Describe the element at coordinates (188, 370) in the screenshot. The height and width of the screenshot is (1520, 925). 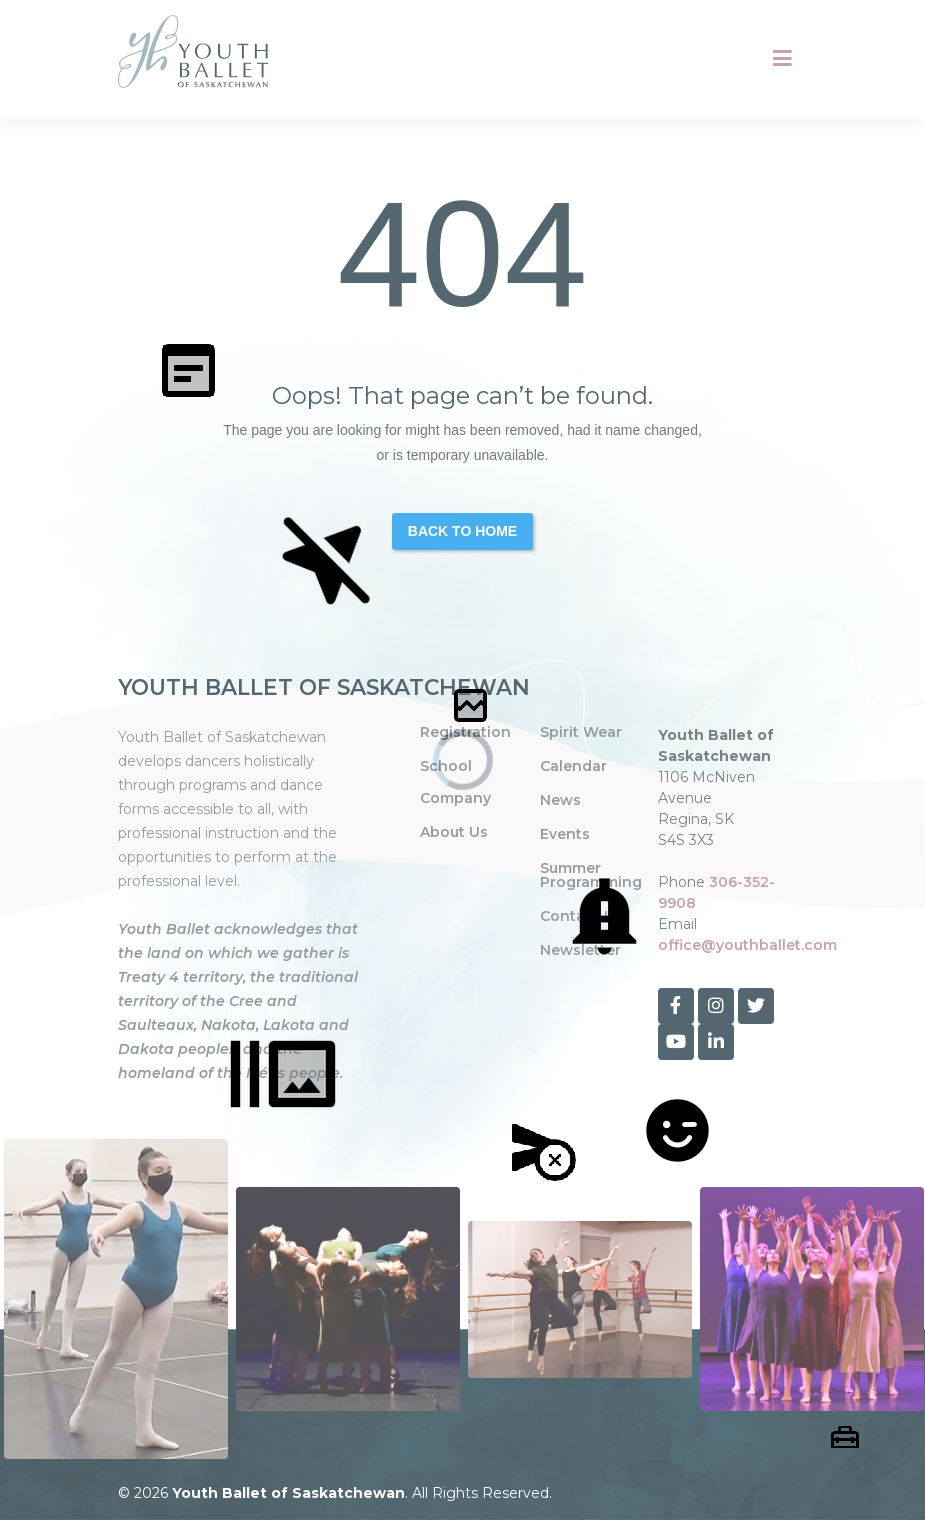
I see `open rich text editor` at that location.